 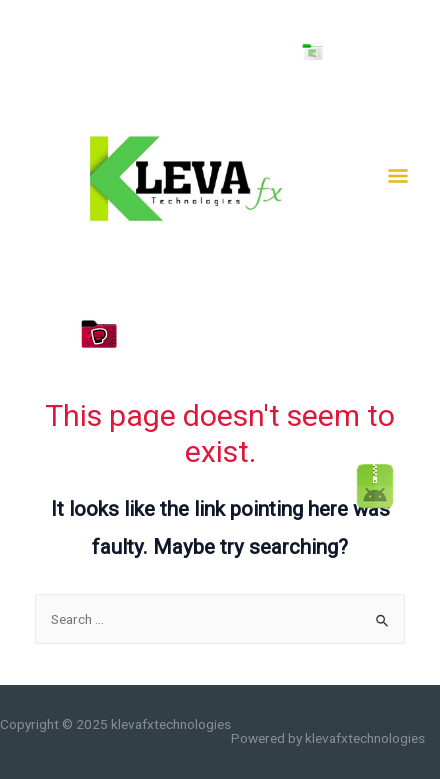 I want to click on open PewDiePie-themed content folder, so click(x=99, y=335).